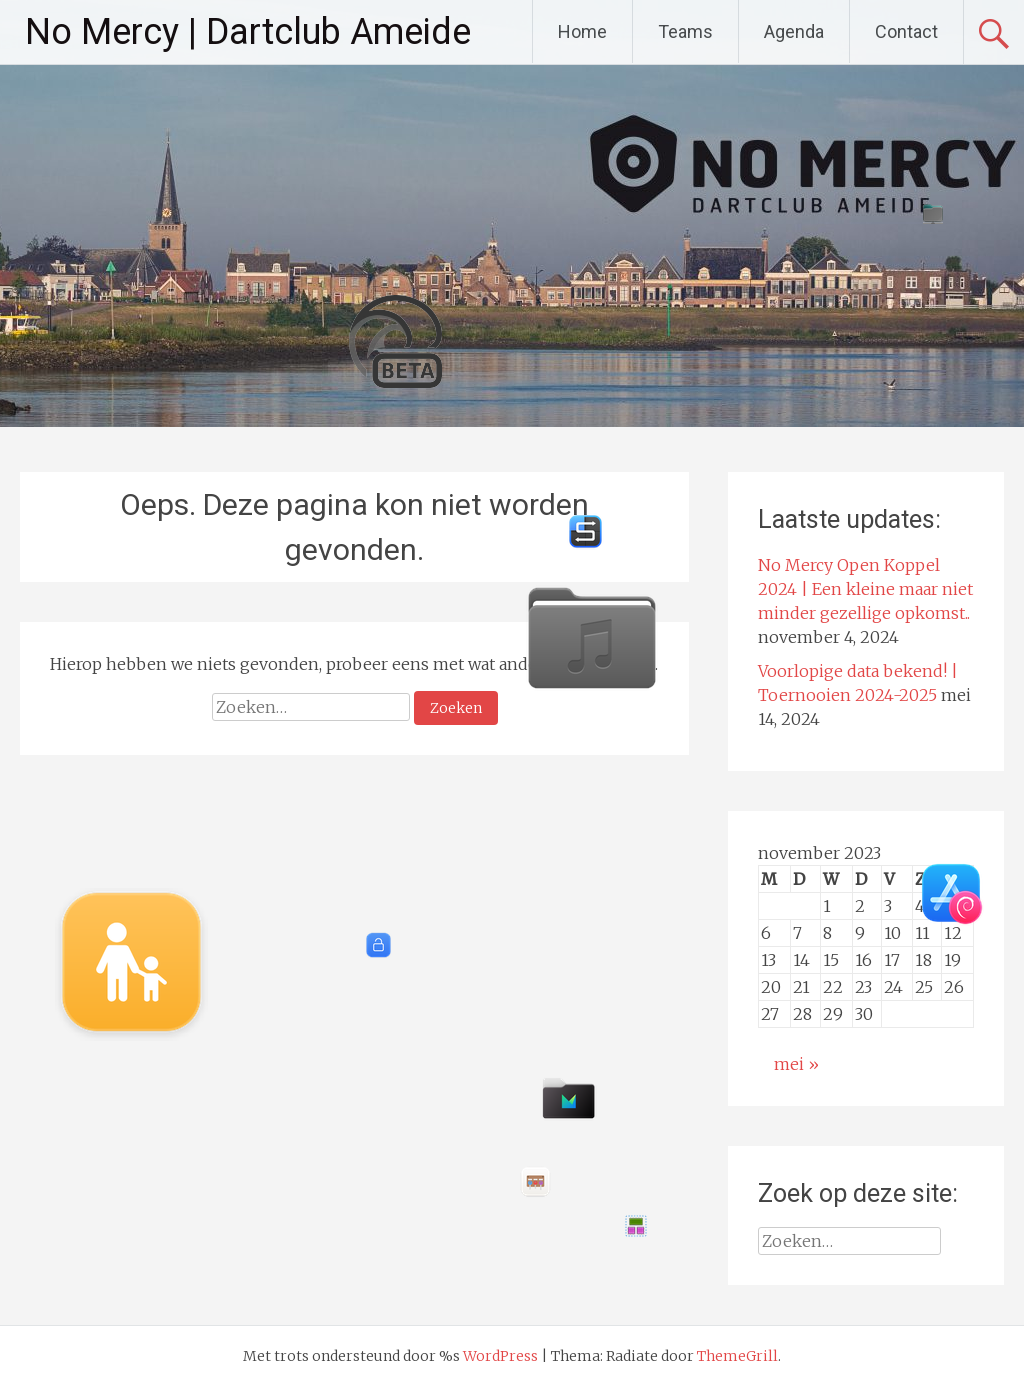 The height and width of the screenshot is (1387, 1024). I want to click on open keyrack password manager, so click(535, 1181).